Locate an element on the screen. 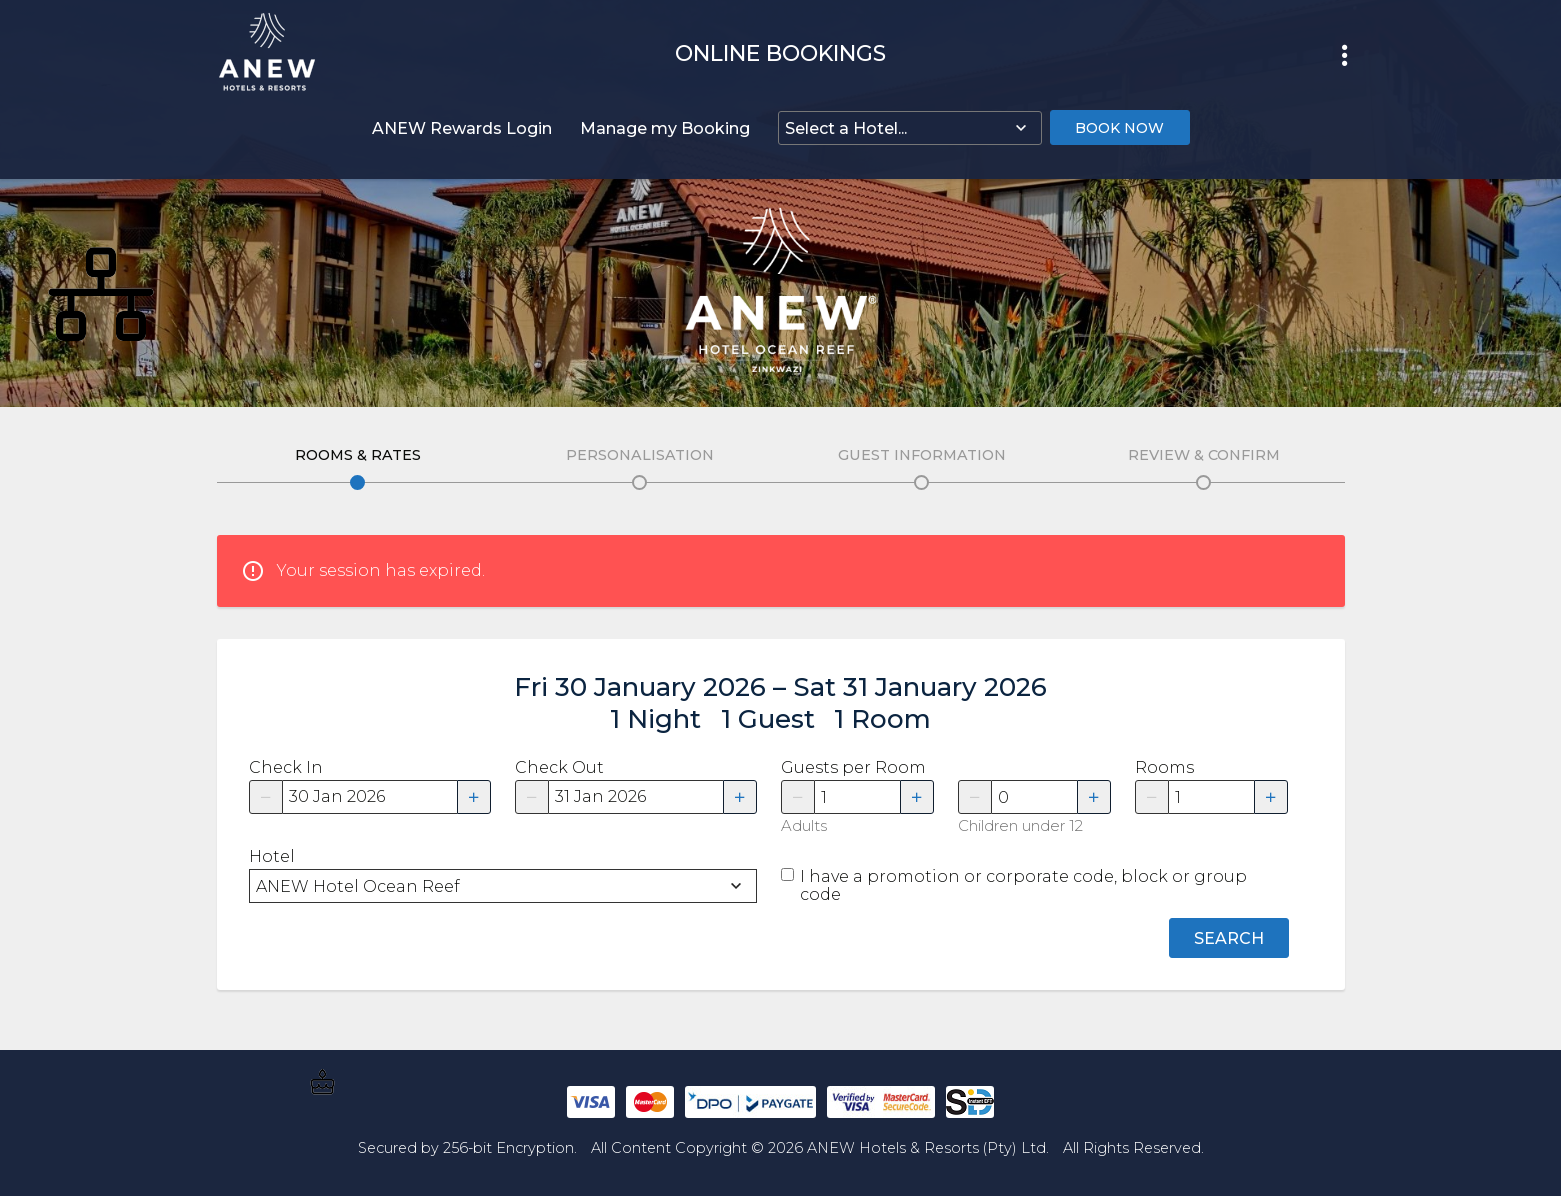 This screenshot has height=1196, width=1561. view birthday or celebration reminders is located at coordinates (322, 1083).